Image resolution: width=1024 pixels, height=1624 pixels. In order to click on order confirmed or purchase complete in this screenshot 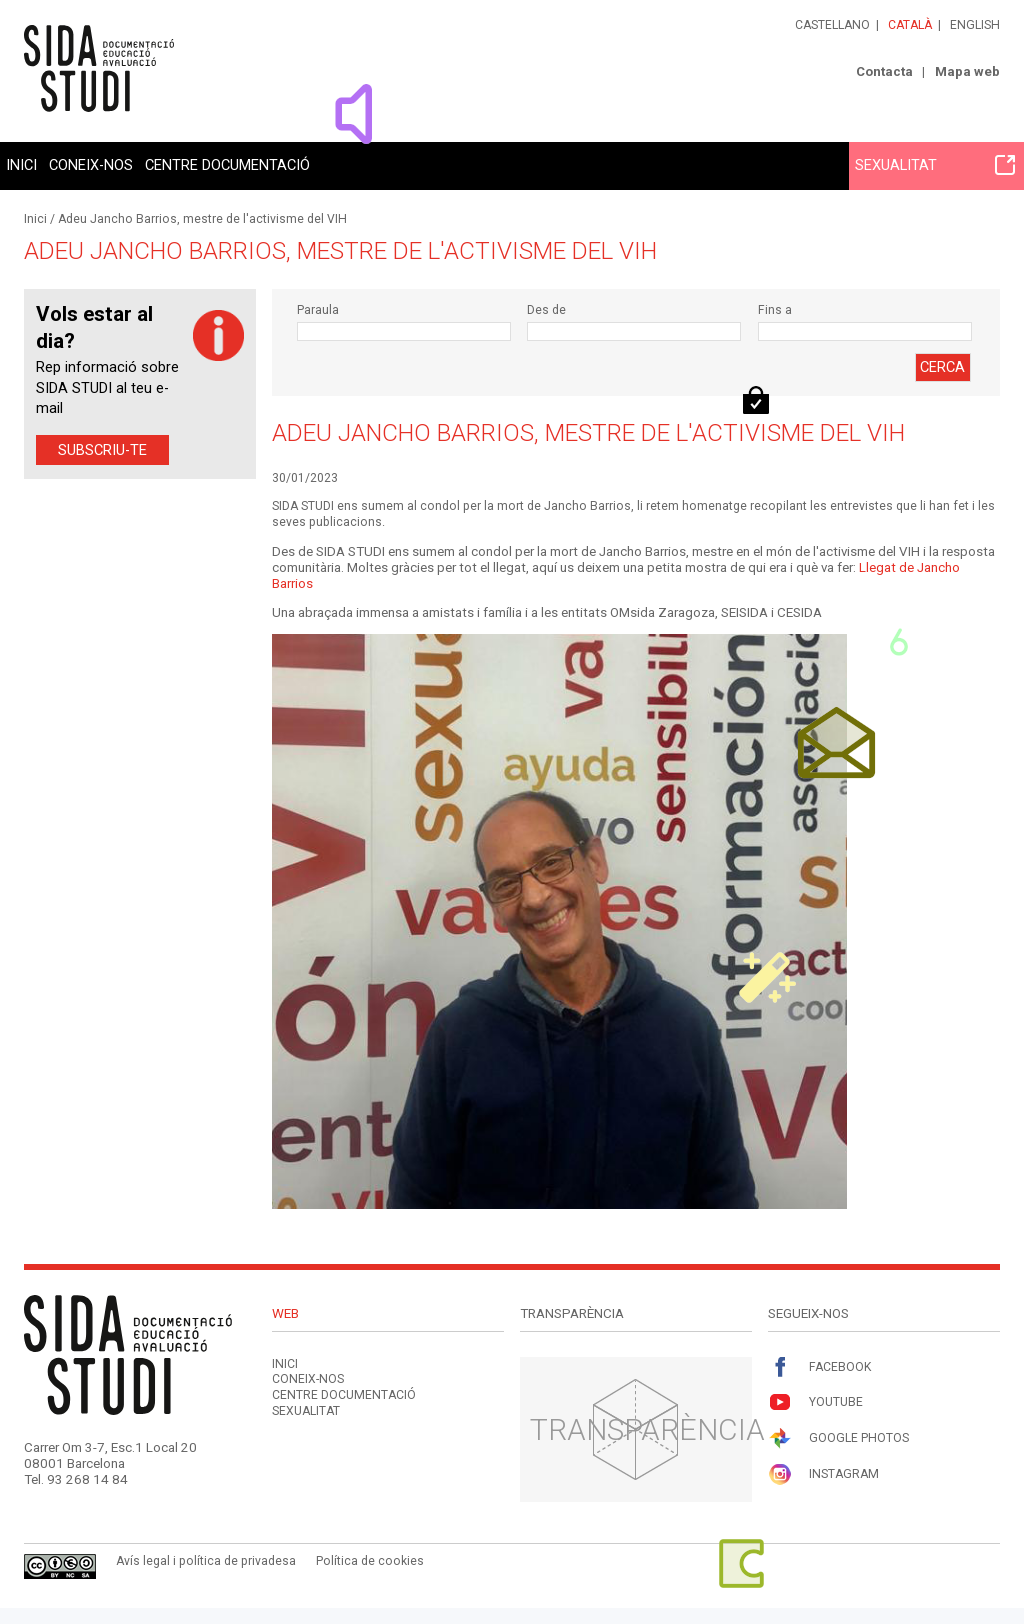, I will do `click(756, 400)`.